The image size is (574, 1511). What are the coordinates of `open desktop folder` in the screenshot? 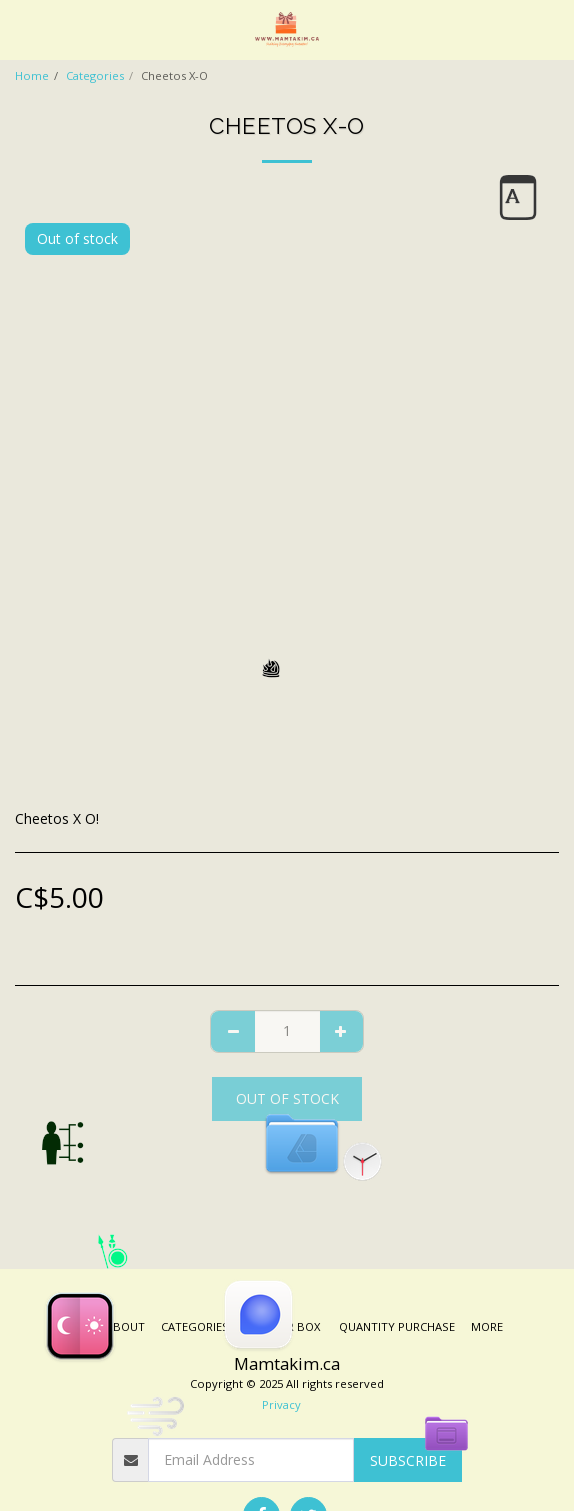 It's located at (446, 1433).